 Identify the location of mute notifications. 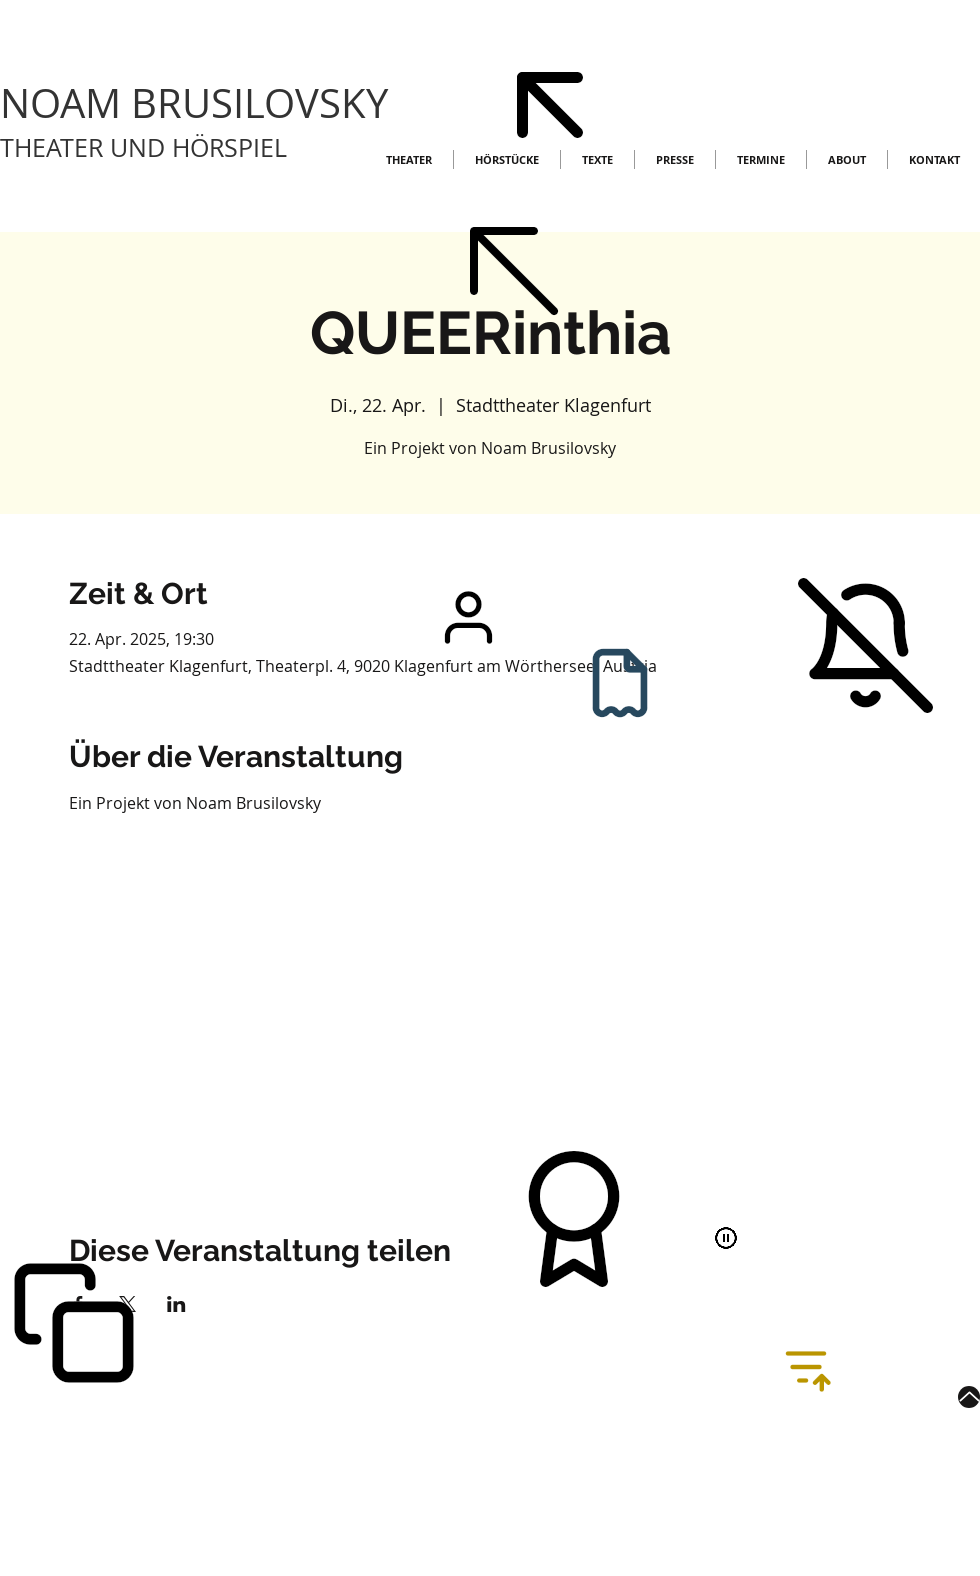
(865, 645).